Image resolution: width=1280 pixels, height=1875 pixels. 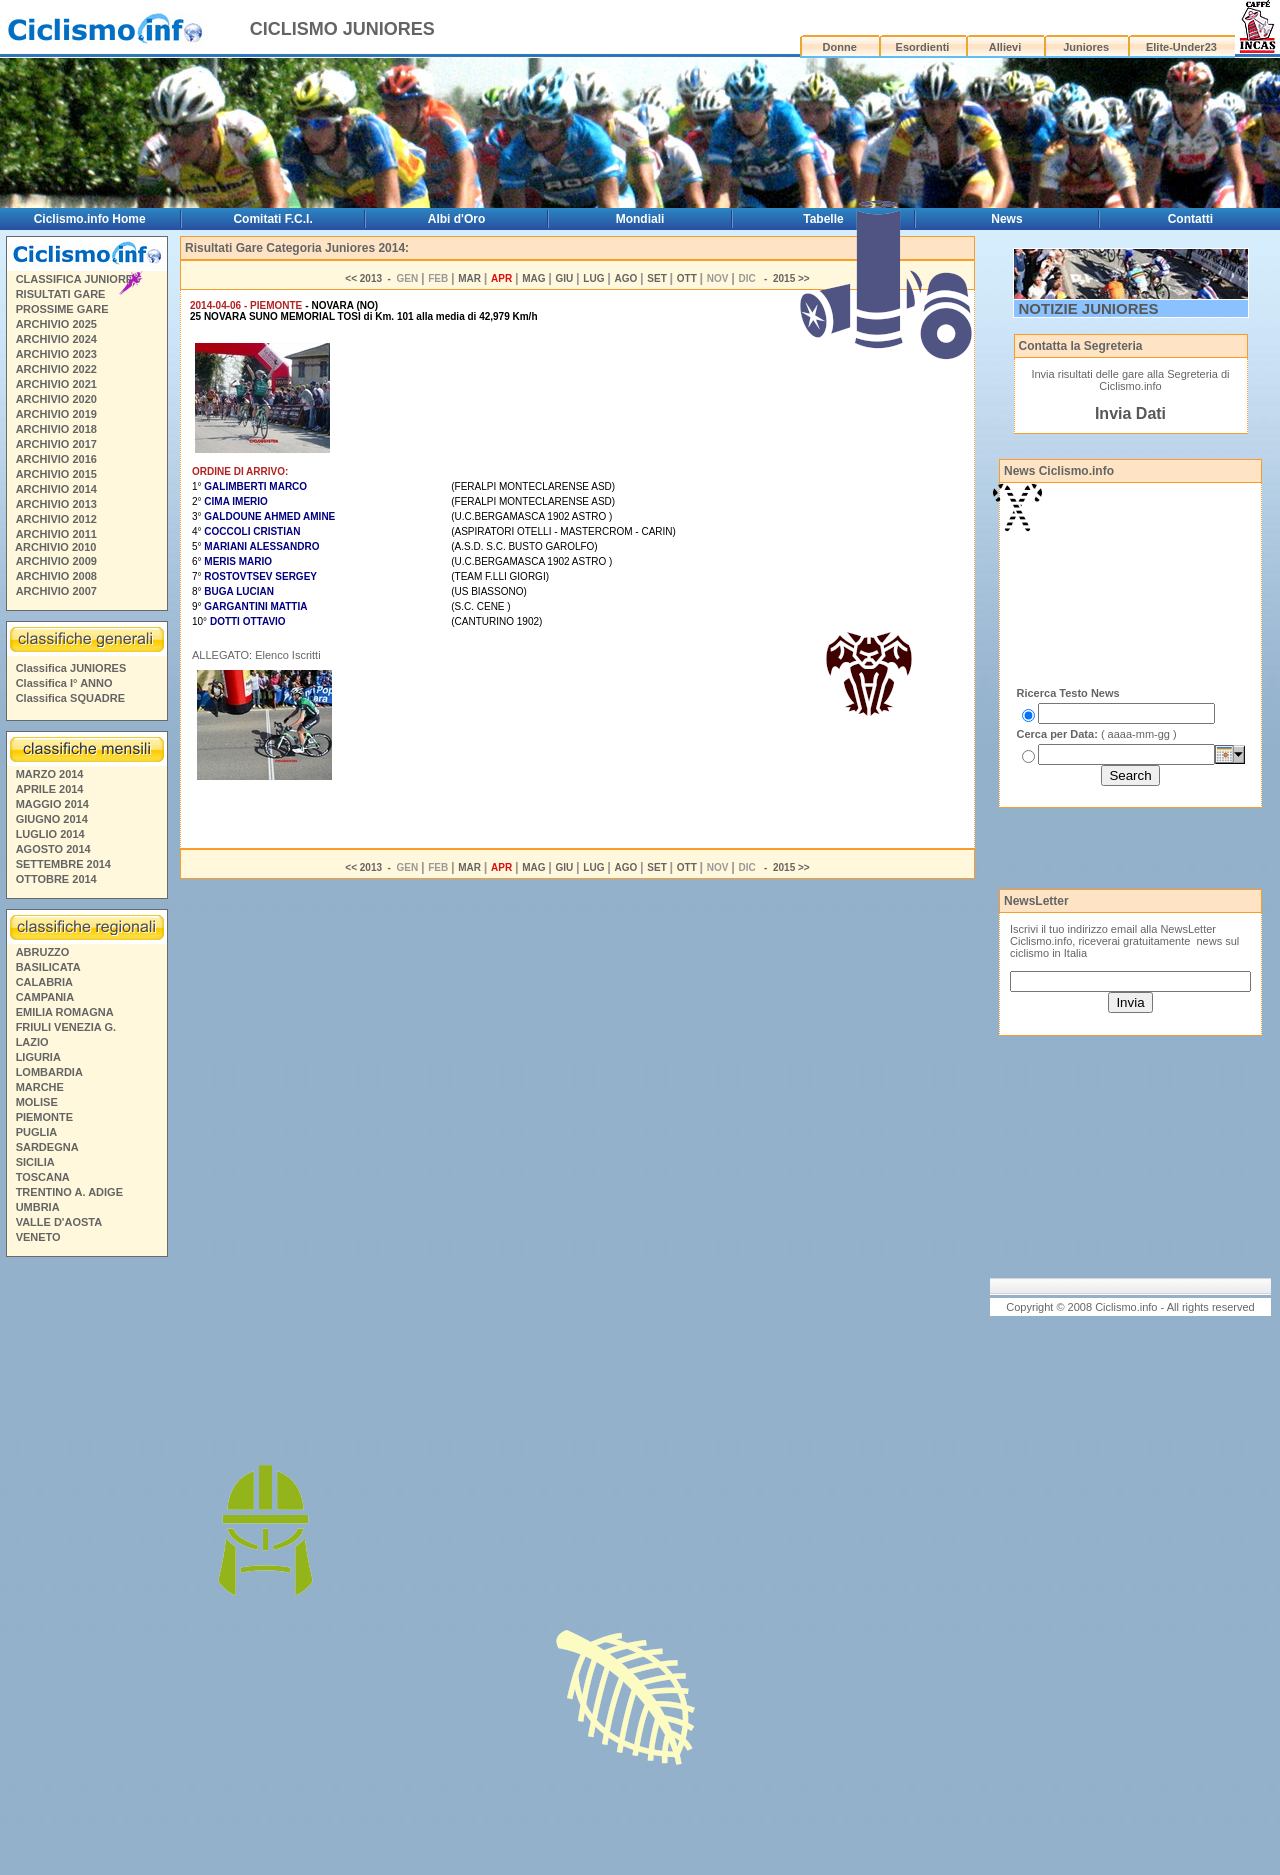 I want to click on indicates autumn or seasonal theme, so click(x=625, y=1697).